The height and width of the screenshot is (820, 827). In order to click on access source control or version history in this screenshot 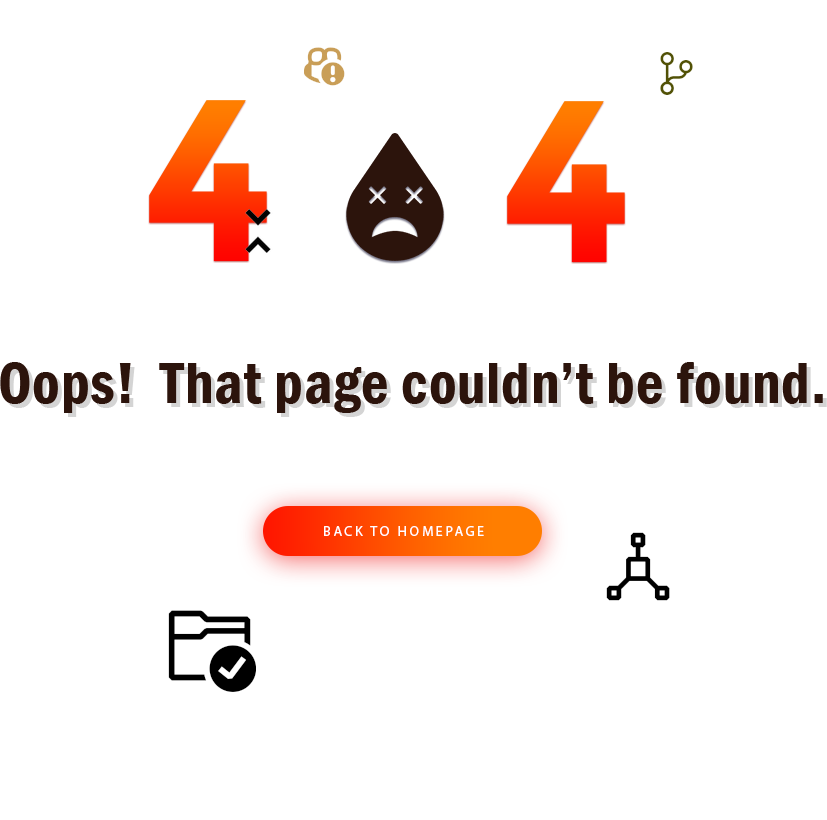, I will do `click(676, 73)`.